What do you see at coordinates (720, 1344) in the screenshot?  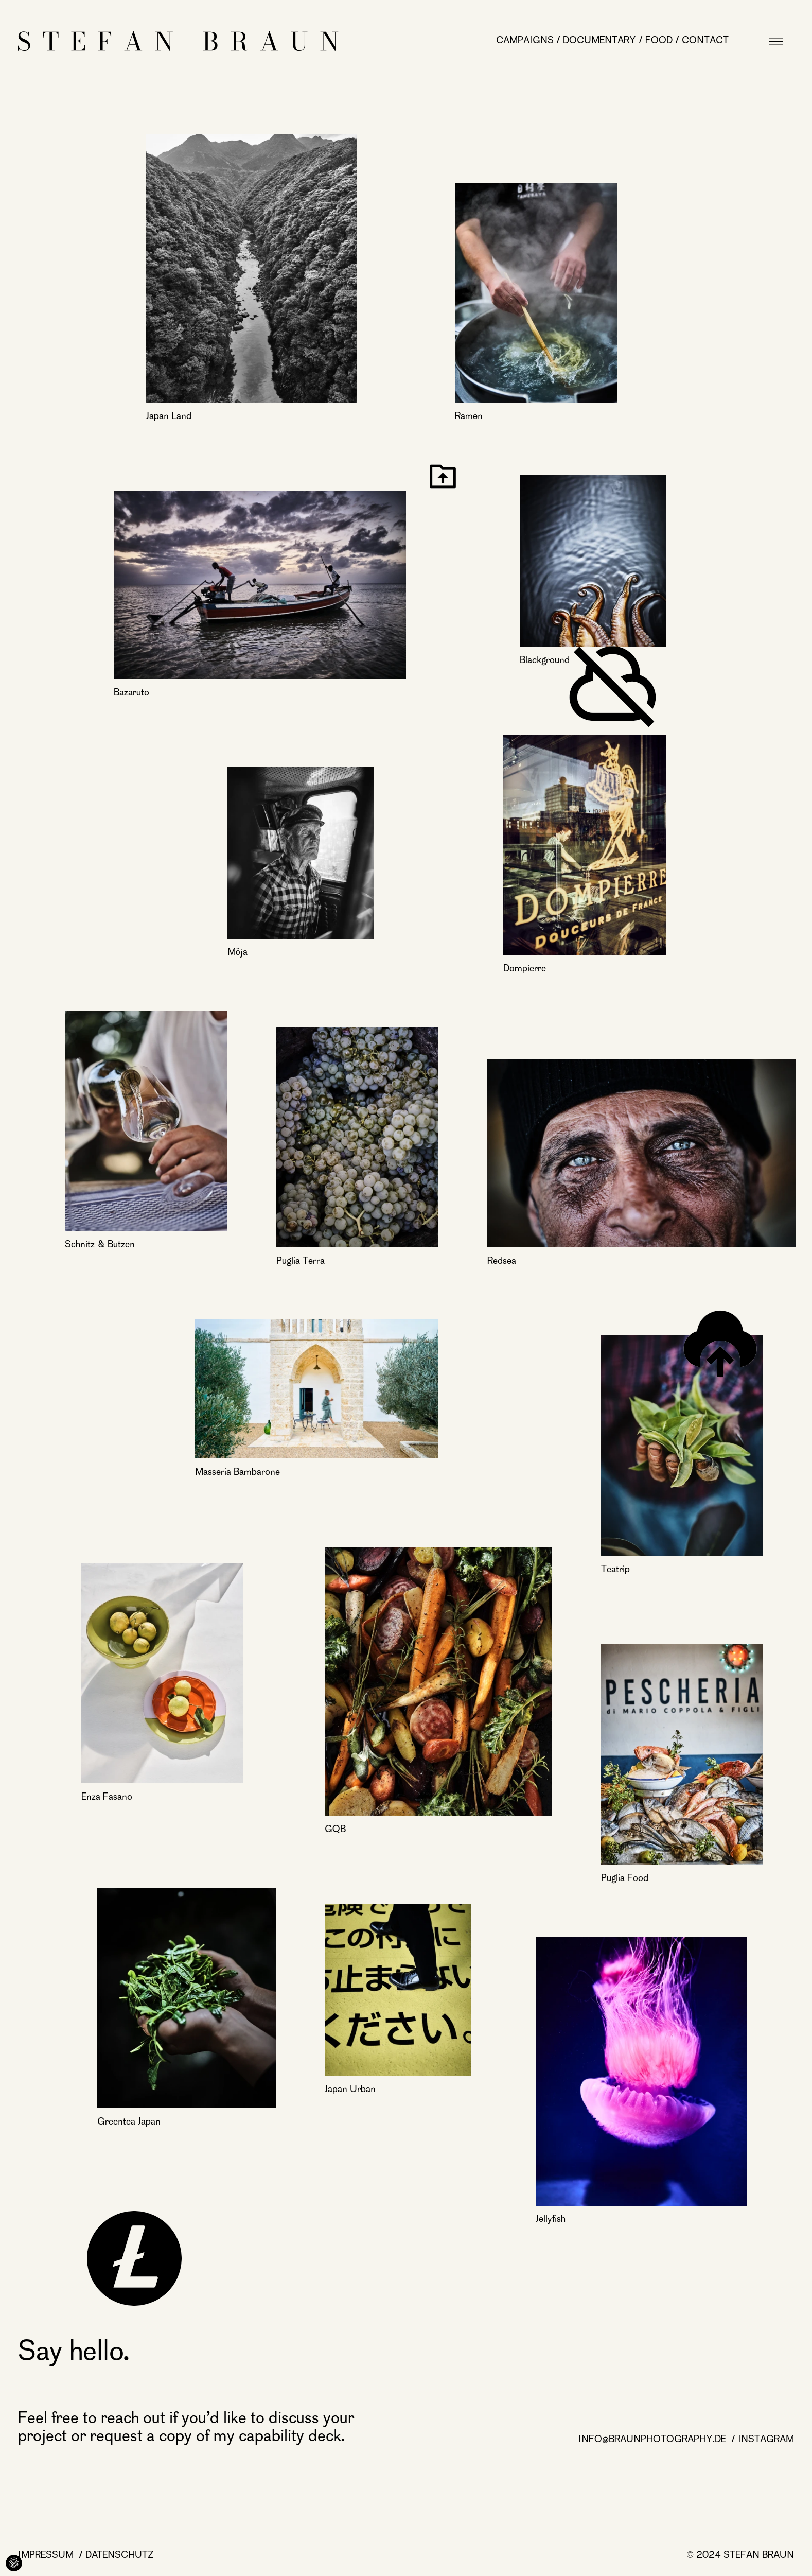 I see `upload file to cloud storage` at bounding box center [720, 1344].